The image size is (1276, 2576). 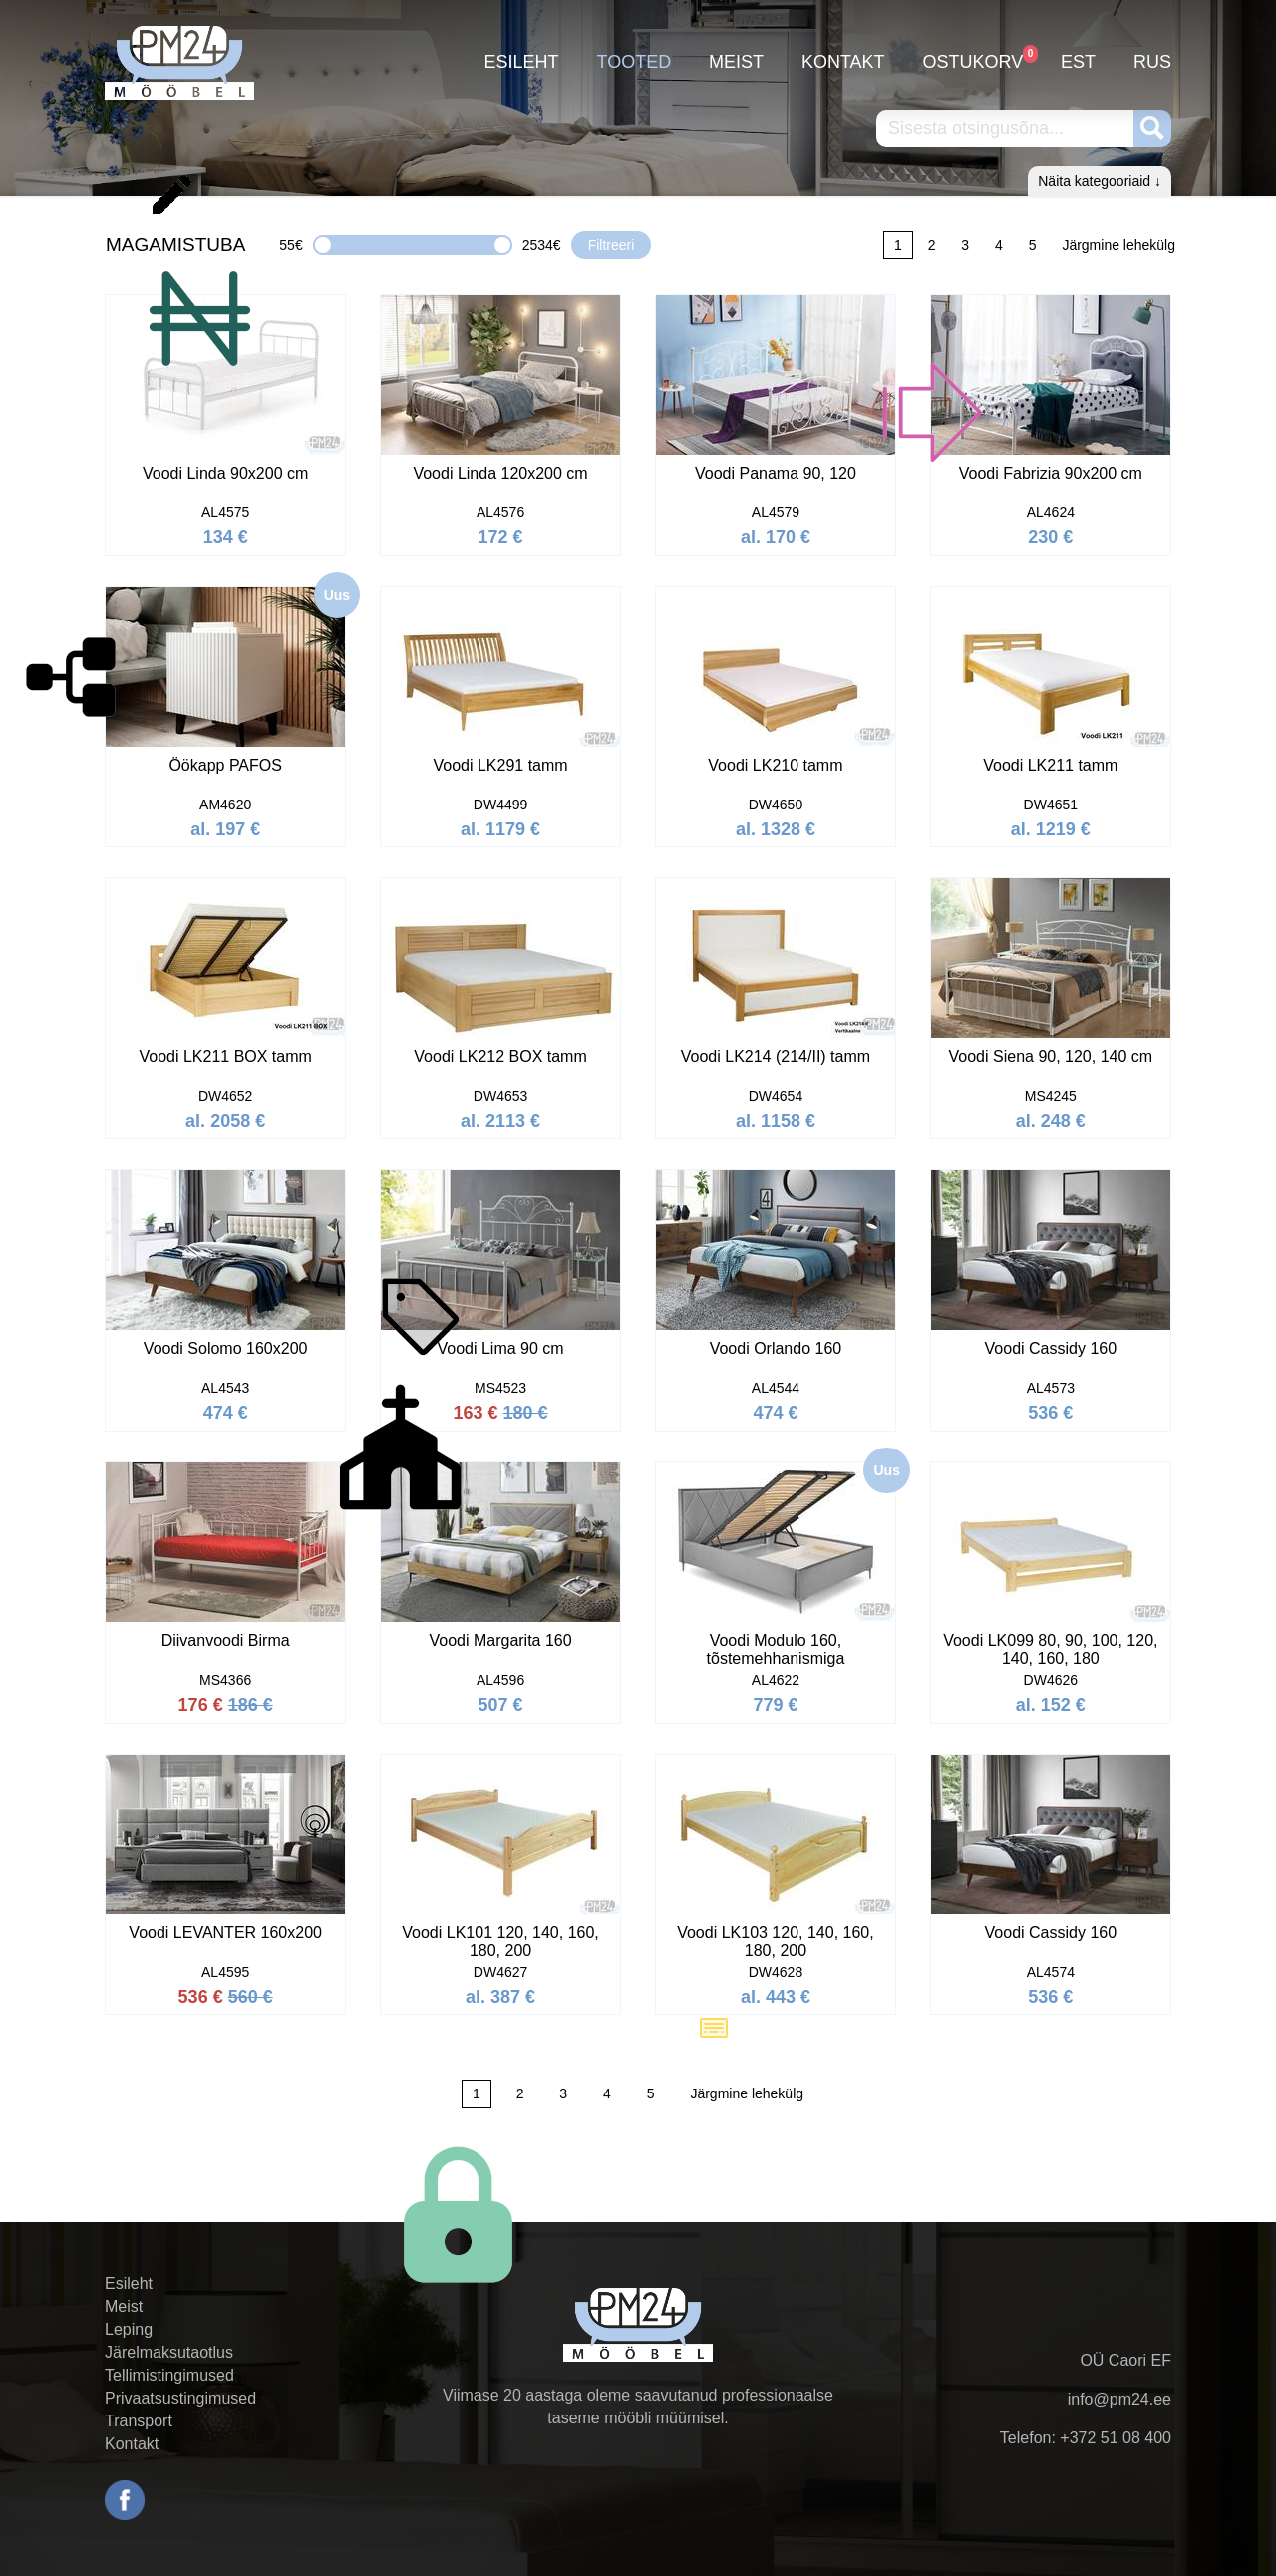 I want to click on nigerian naira currency symbol, so click(x=199, y=318).